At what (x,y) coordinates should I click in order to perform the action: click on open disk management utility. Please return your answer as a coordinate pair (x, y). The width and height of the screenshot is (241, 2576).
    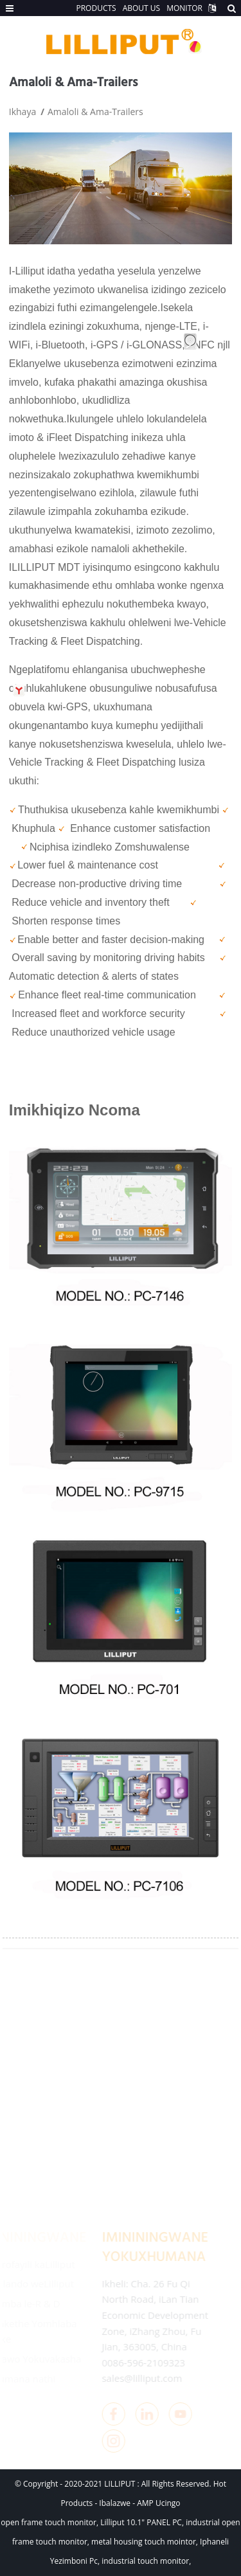
    Looking at the image, I should click on (190, 341).